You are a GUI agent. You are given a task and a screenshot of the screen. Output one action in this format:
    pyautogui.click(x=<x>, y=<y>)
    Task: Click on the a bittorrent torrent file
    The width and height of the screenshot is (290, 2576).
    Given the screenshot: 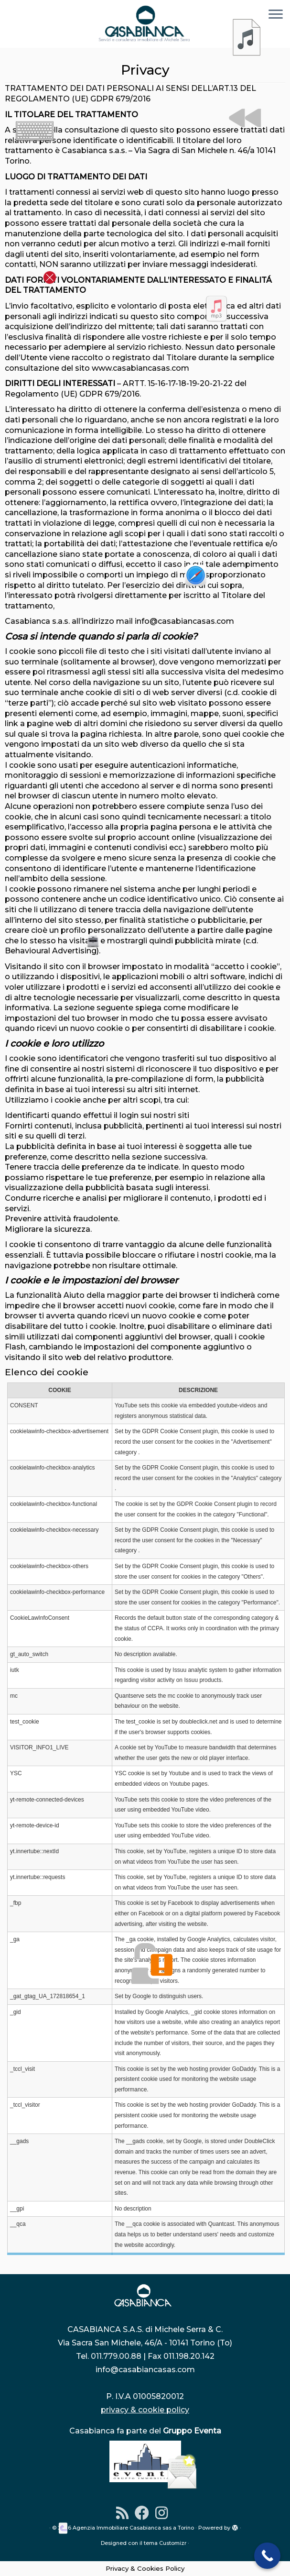 What is the action you would take?
    pyautogui.click(x=63, y=2528)
    